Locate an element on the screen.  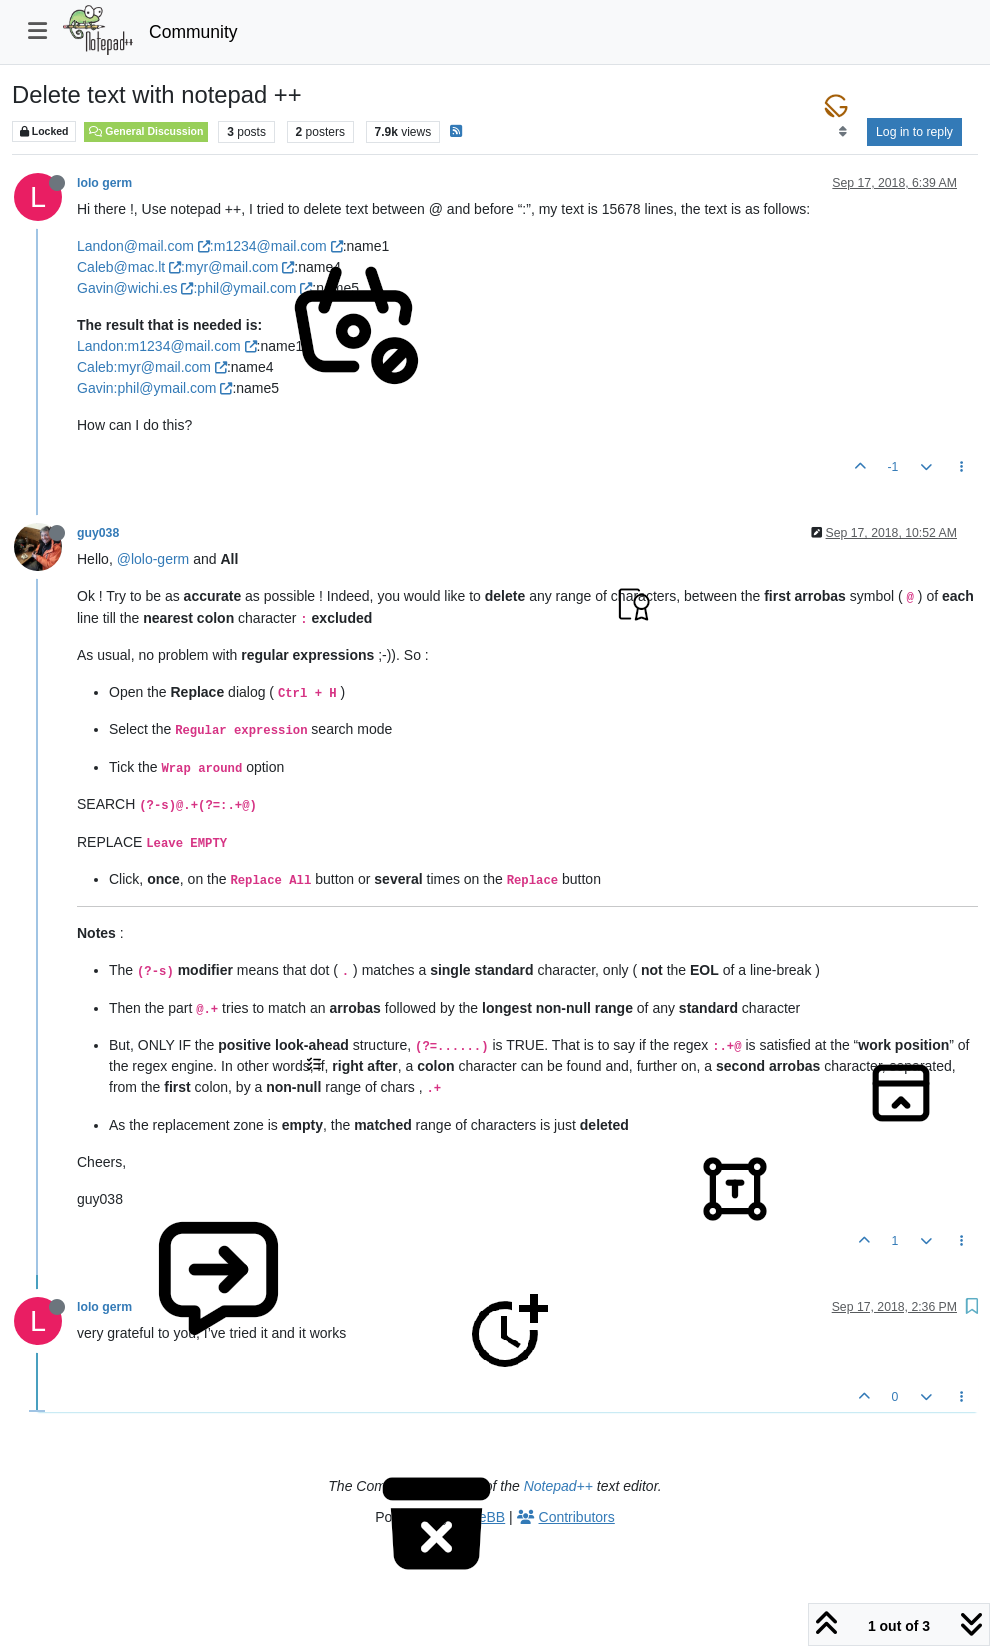
Gatsby framework logo is located at coordinates (836, 106).